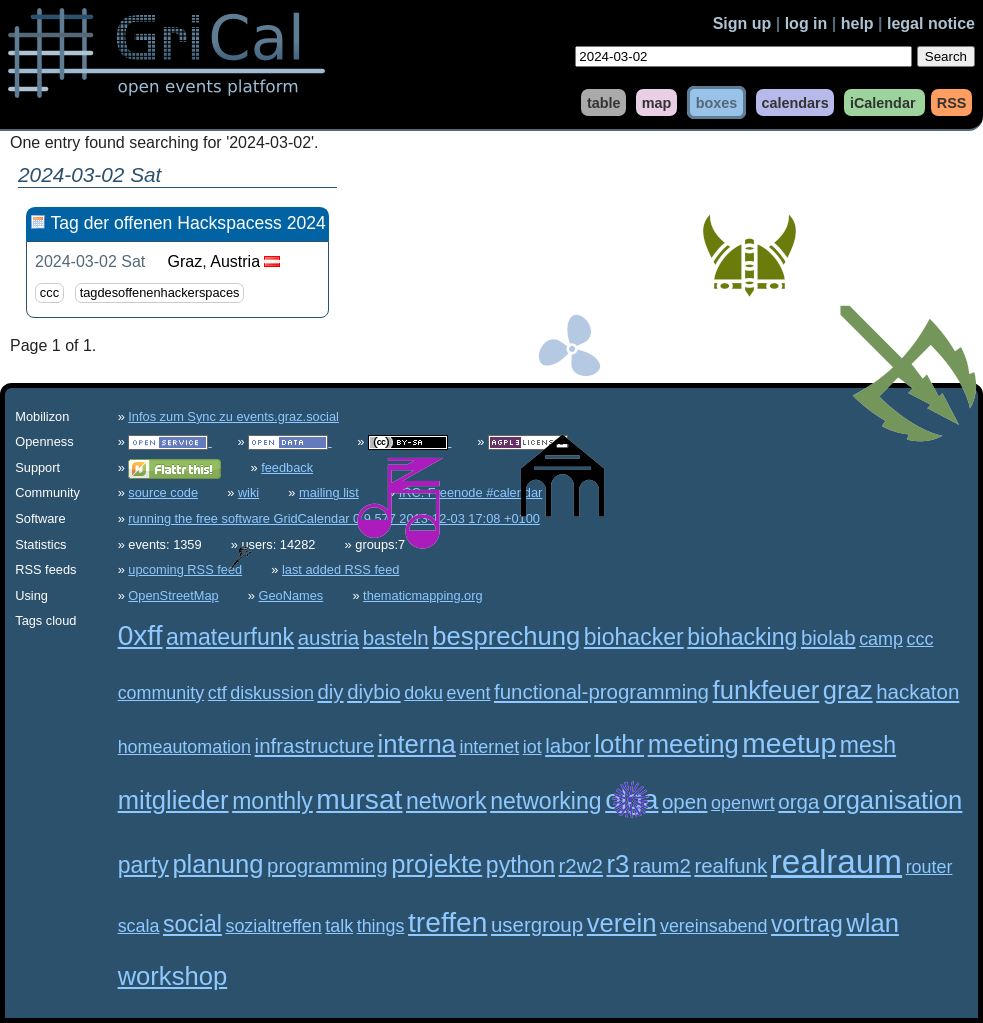 This screenshot has width=983, height=1023. What do you see at coordinates (562, 475) in the screenshot?
I see `access the marketplace or bazaar` at bounding box center [562, 475].